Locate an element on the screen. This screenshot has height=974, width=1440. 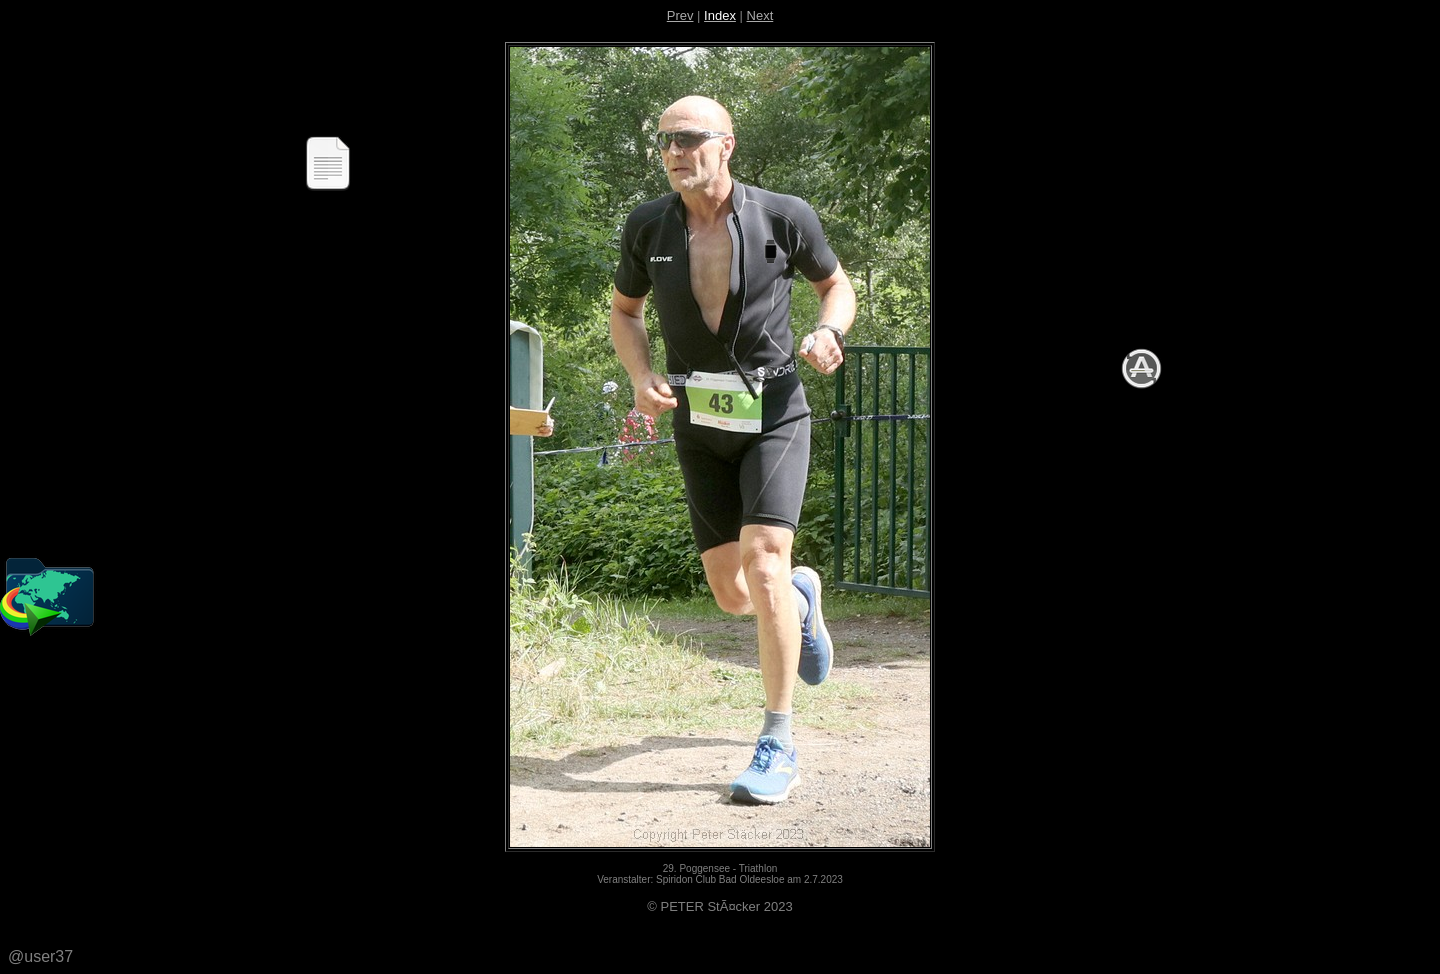
open internet download manager files folder is located at coordinates (49, 594).